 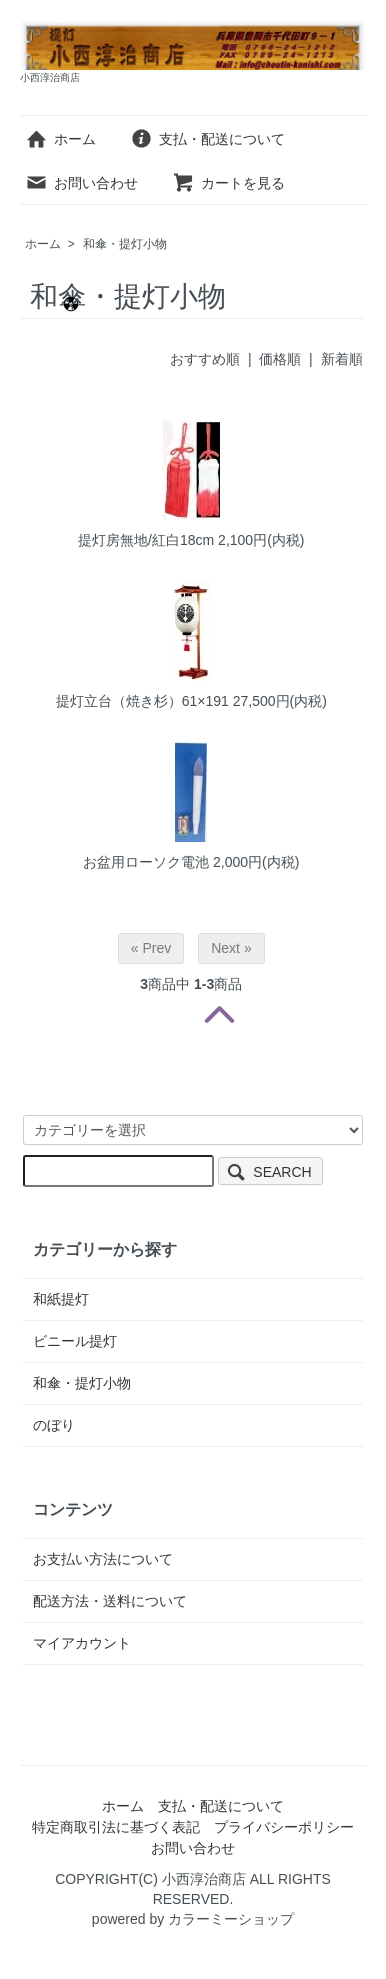 What do you see at coordinates (71, 304) in the screenshot?
I see `indicates hazardous or radioactive content warning` at bounding box center [71, 304].